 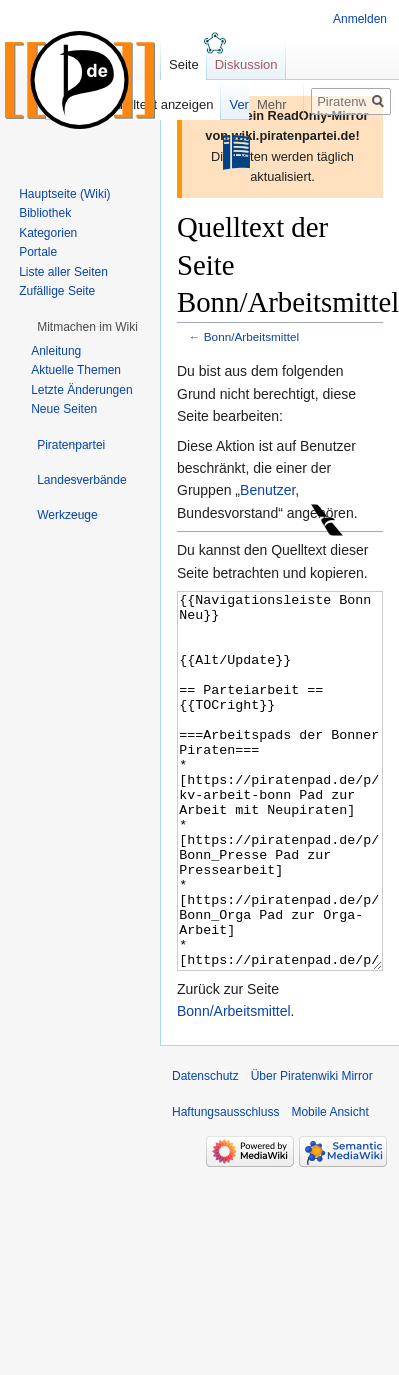 What do you see at coordinates (236, 152) in the screenshot?
I see `access Read the Docs documentation platform` at bounding box center [236, 152].